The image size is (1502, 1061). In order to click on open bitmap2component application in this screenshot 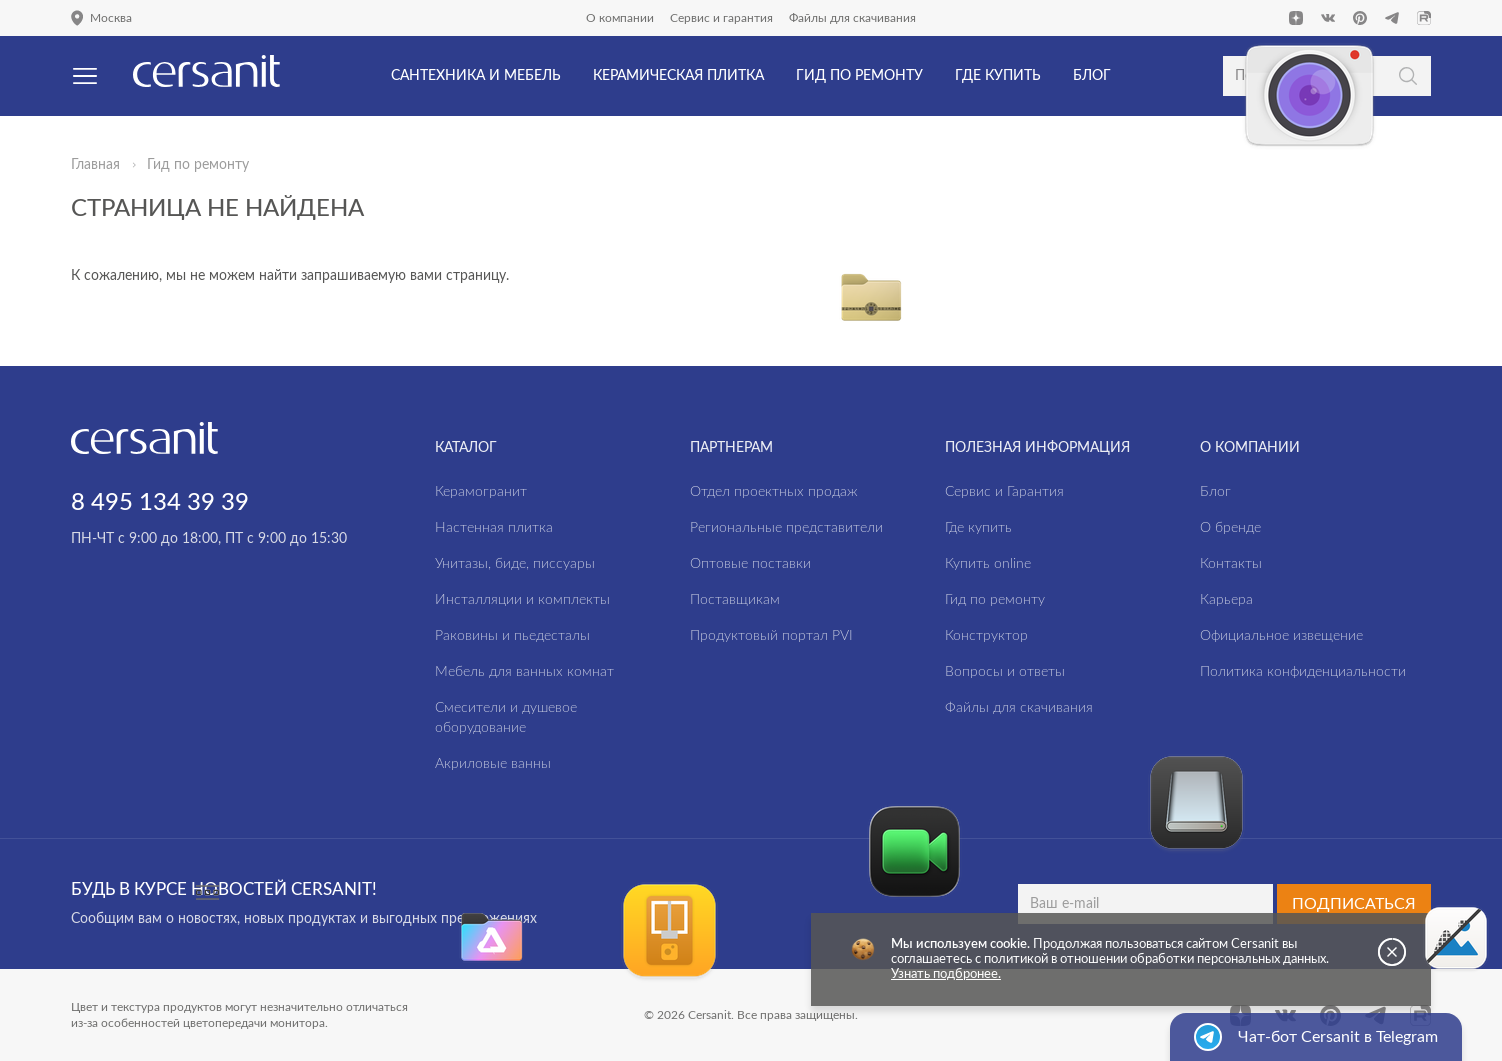, I will do `click(1456, 938)`.